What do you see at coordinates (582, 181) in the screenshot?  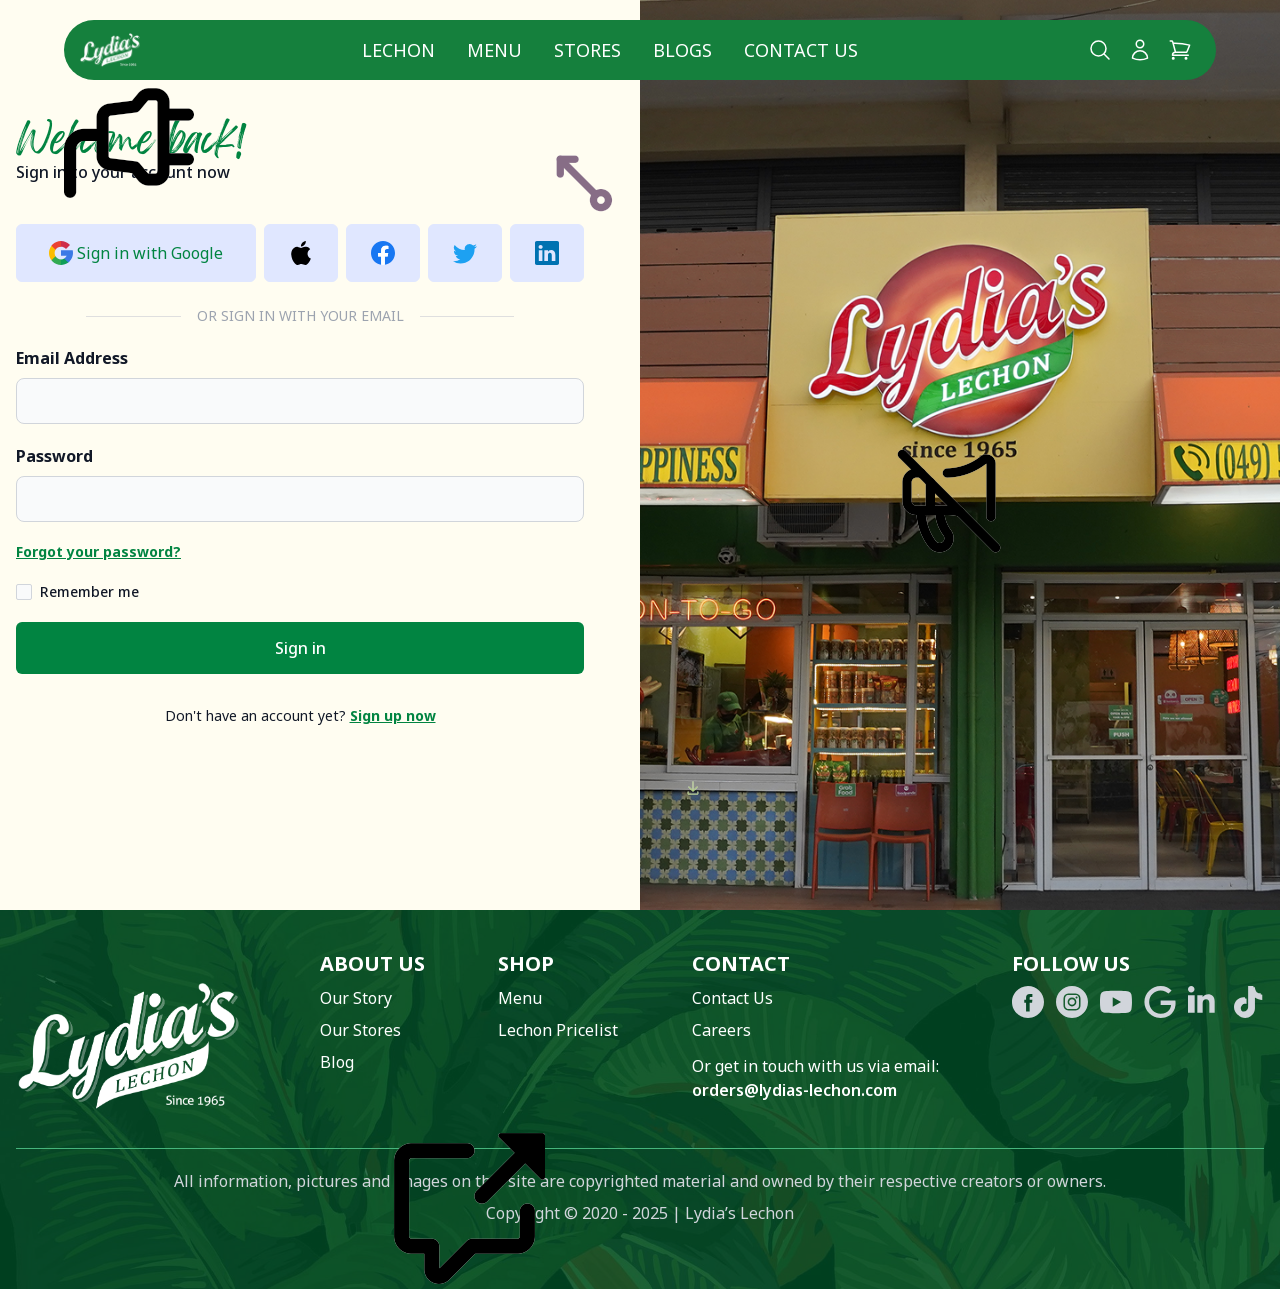 I see `navigate back to previous screen` at bounding box center [582, 181].